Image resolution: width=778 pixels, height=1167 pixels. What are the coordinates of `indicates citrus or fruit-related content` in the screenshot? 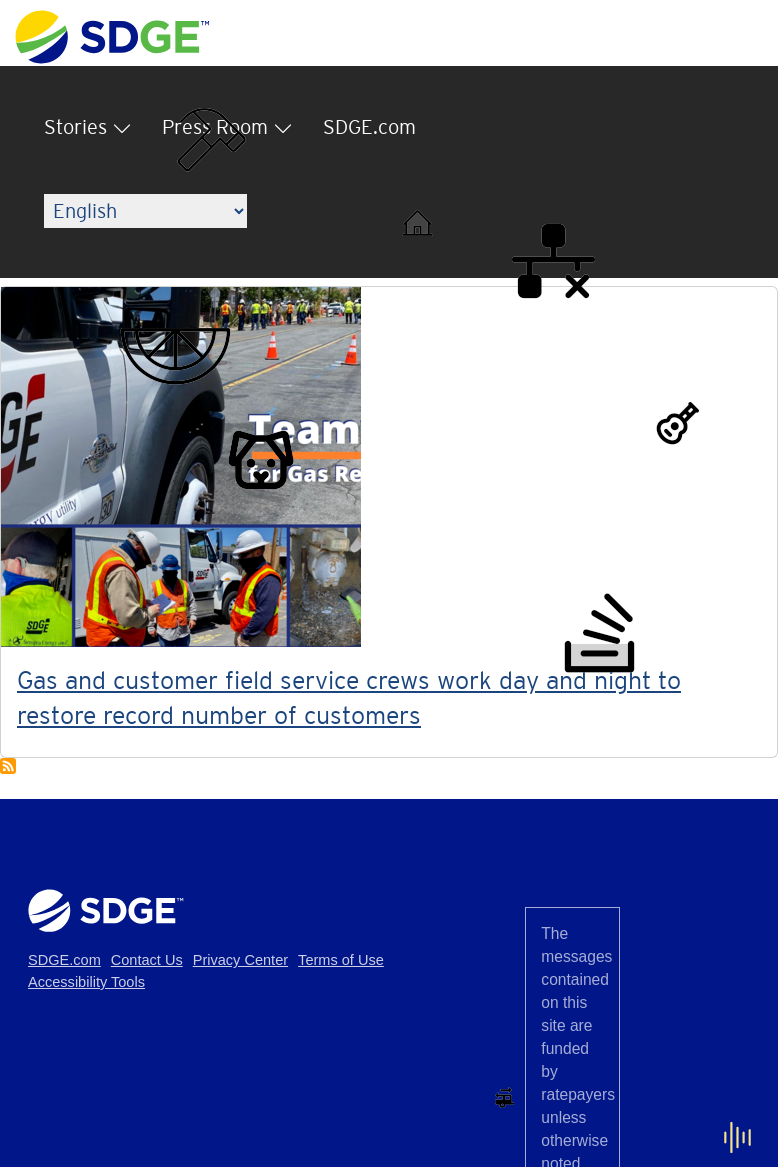 It's located at (175, 347).